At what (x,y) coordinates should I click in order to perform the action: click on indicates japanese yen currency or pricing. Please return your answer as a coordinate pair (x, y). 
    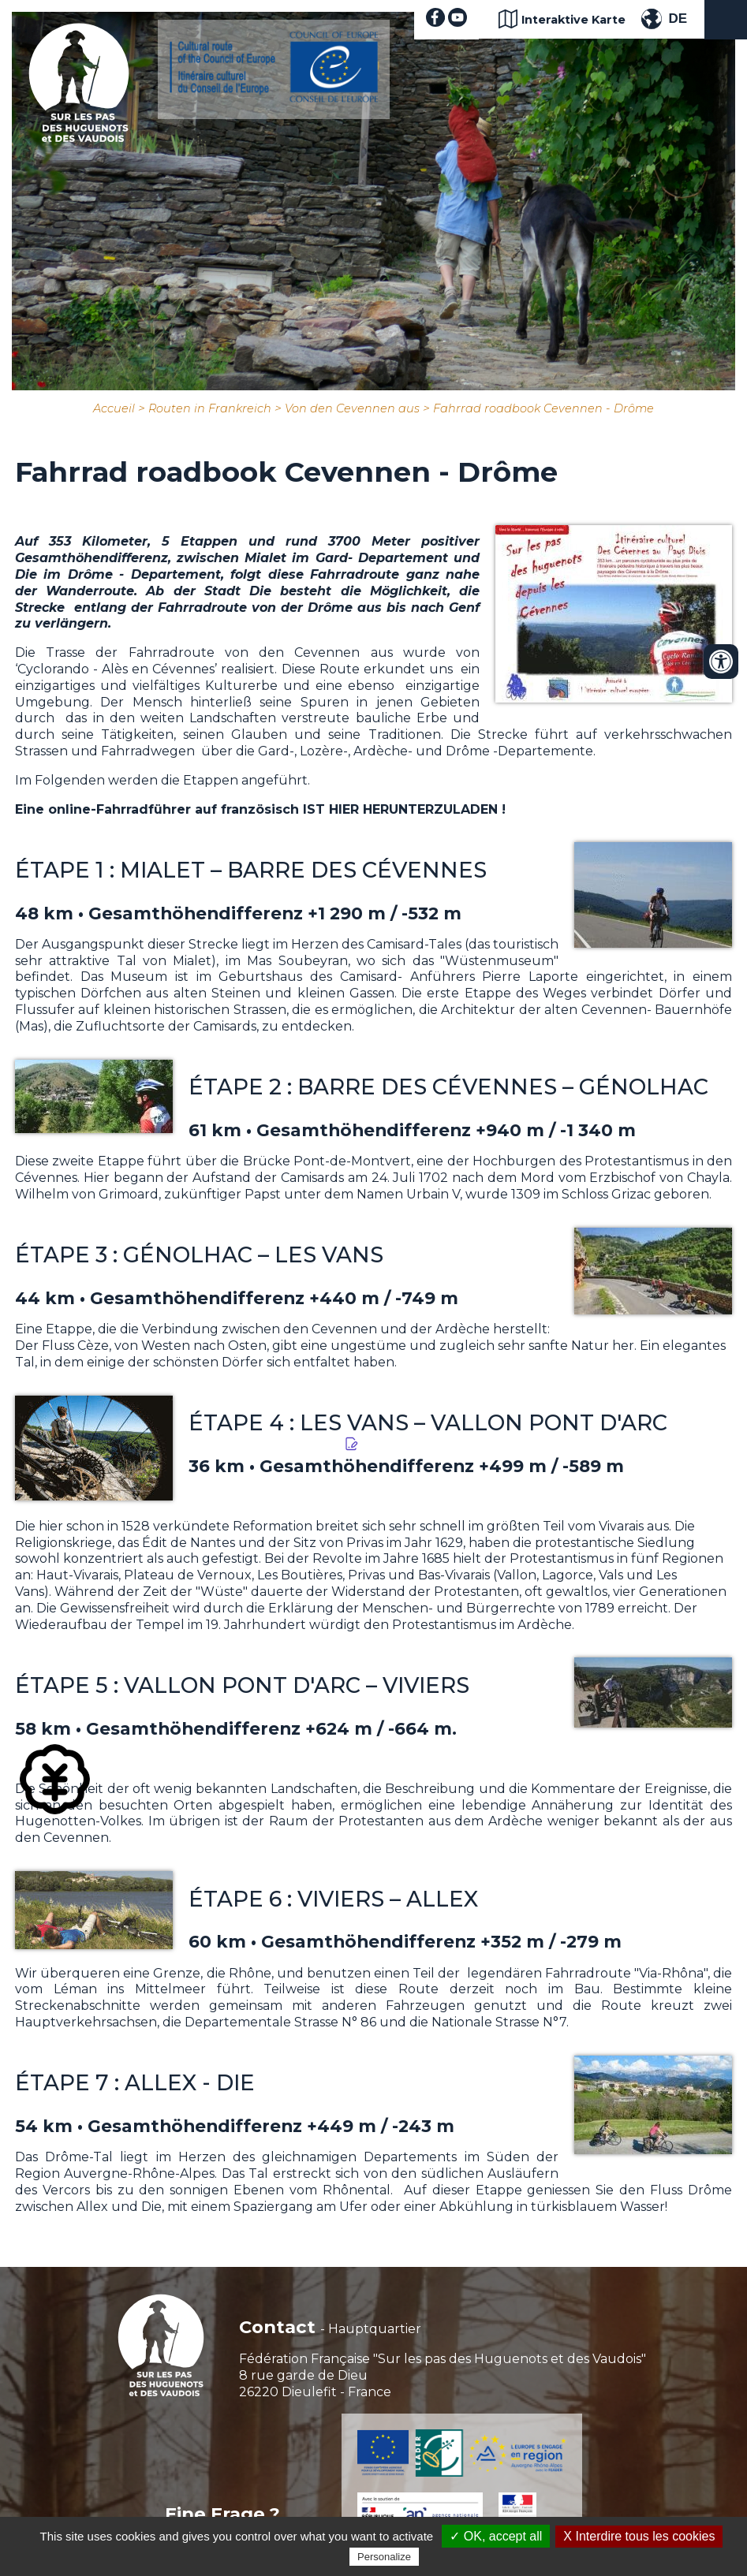
    Looking at the image, I should click on (54, 1779).